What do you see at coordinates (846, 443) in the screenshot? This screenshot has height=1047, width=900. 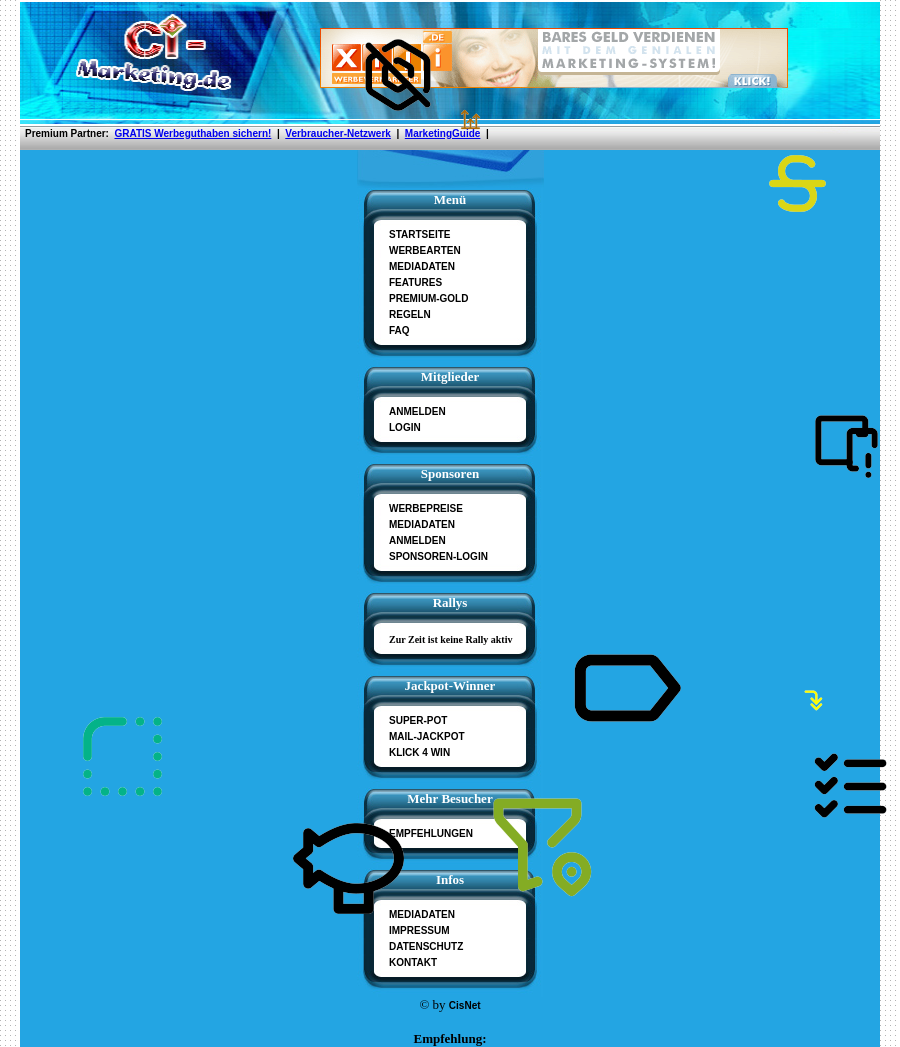 I see `device sync error or warning` at bounding box center [846, 443].